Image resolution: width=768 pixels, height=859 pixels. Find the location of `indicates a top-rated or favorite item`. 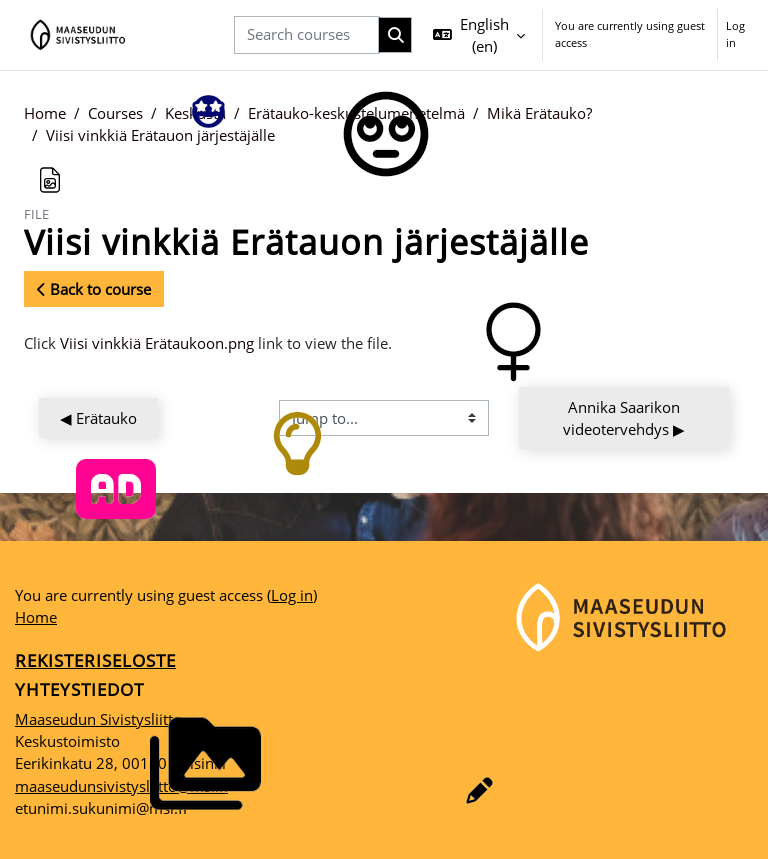

indicates a top-rated or favorite item is located at coordinates (208, 111).